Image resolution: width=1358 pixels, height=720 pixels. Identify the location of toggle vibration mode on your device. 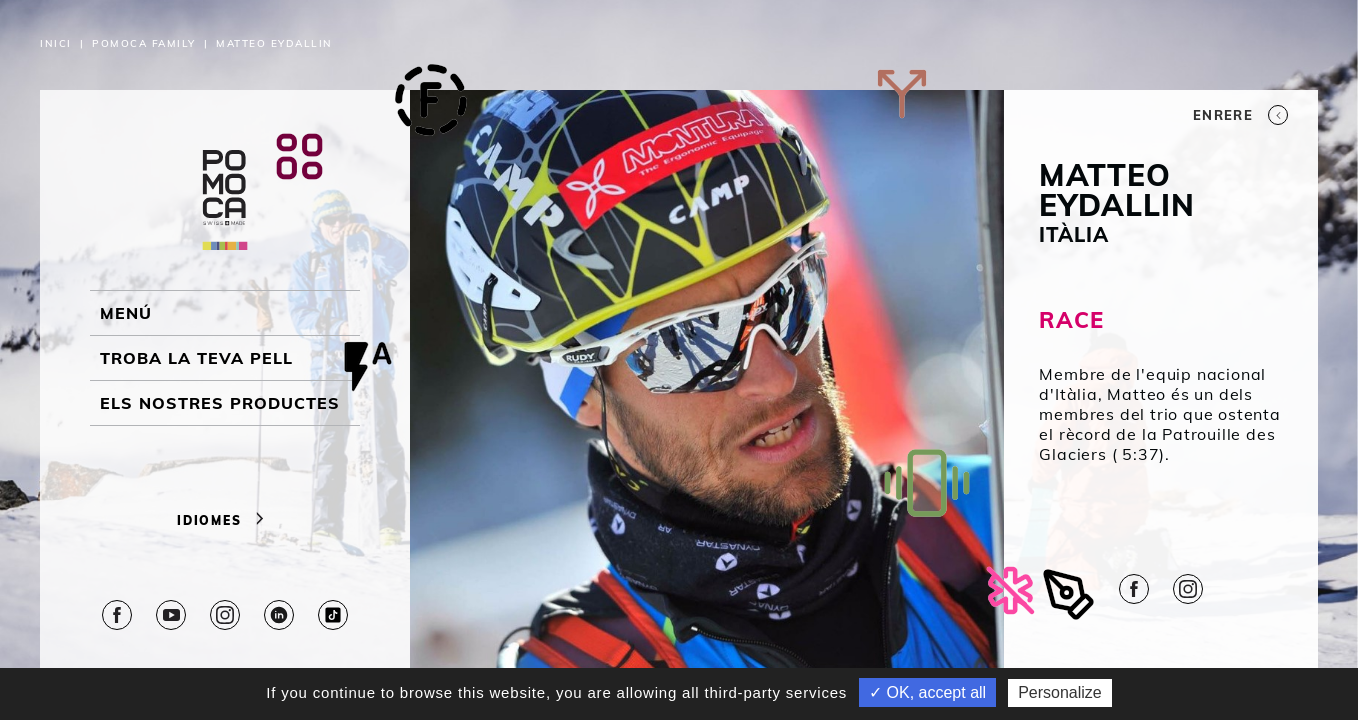
(927, 483).